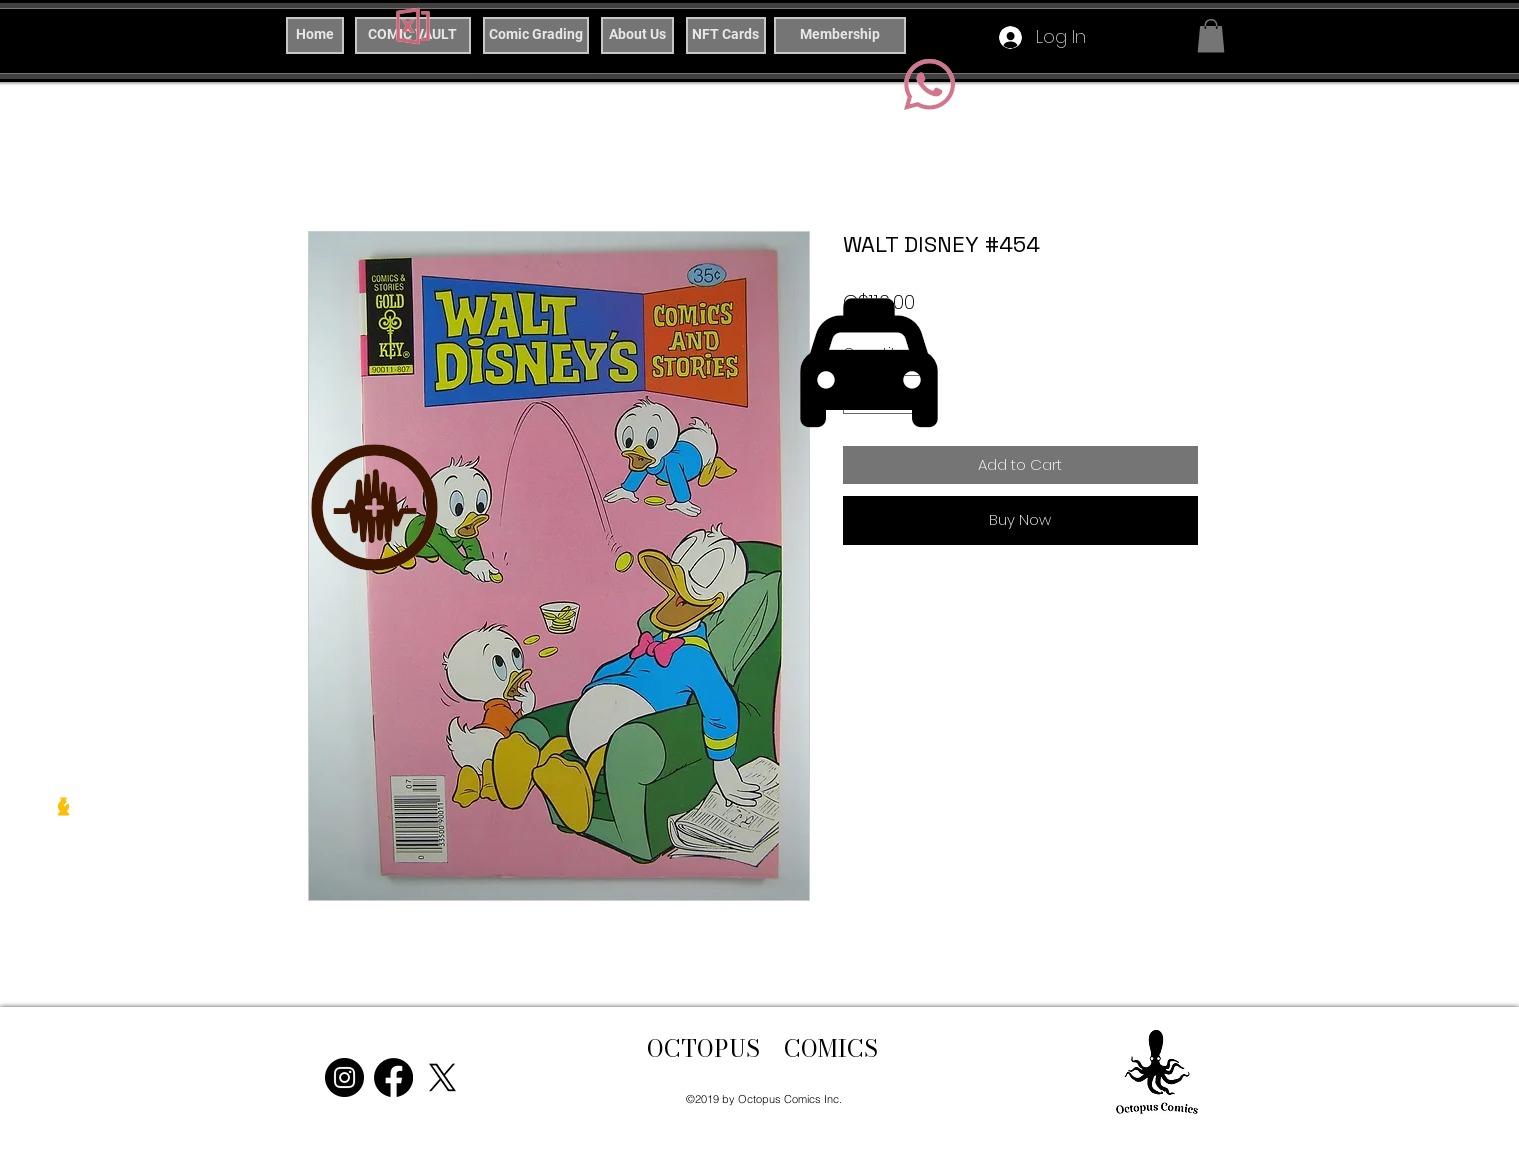 The width and height of the screenshot is (1519, 1176). Describe the element at coordinates (929, 84) in the screenshot. I see `open WhatsApp messaging app` at that location.